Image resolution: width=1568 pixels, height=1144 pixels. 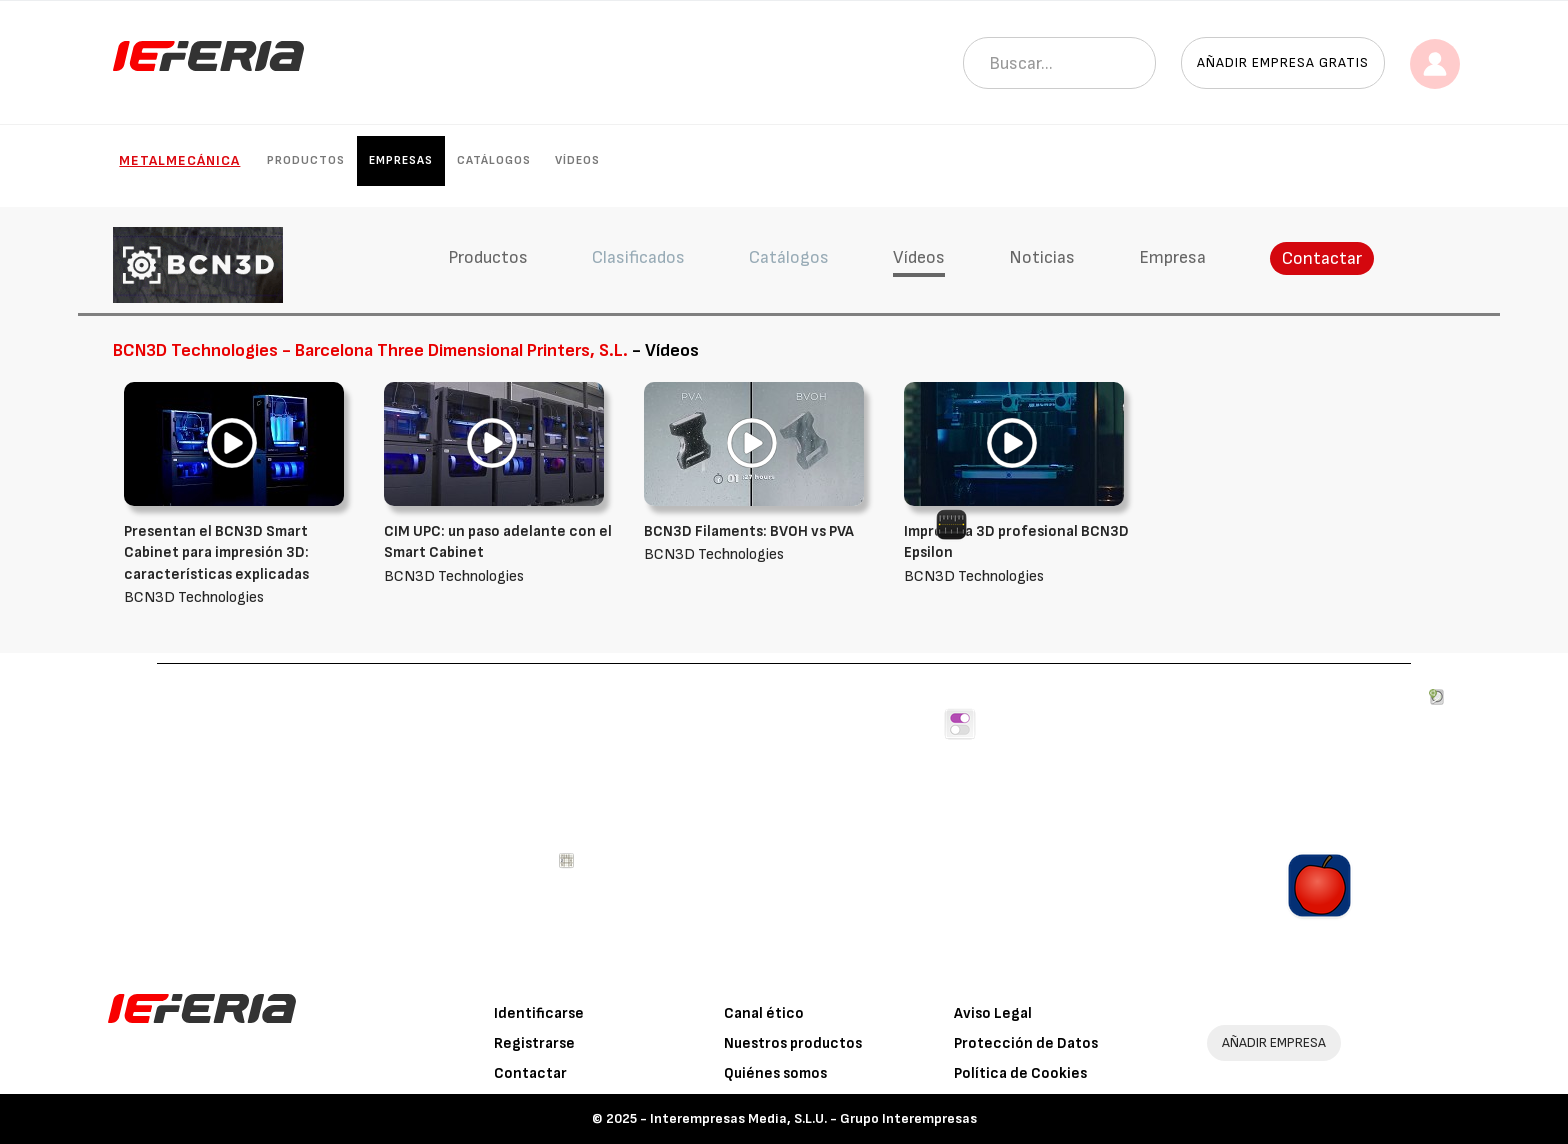 What do you see at coordinates (566, 860) in the screenshot?
I see `open sudoku puzzle game` at bounding box center [566, 860].